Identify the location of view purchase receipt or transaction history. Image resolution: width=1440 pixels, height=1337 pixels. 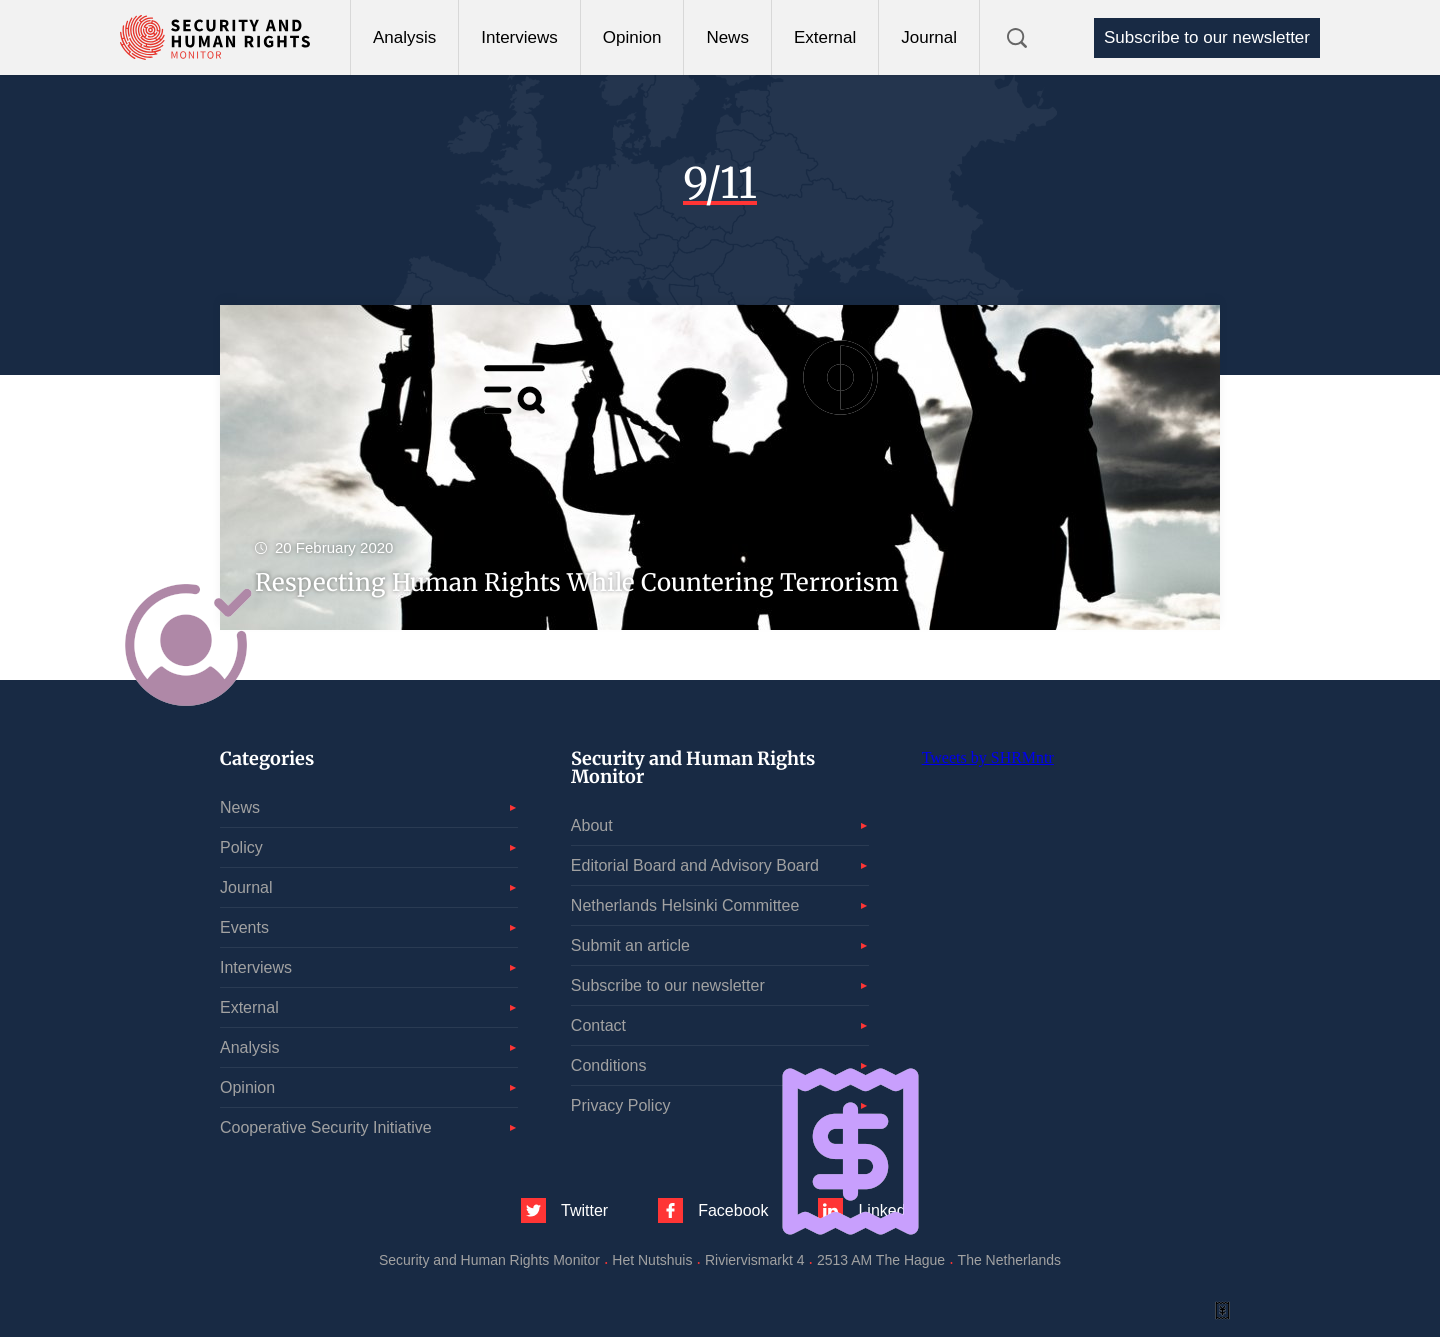
(850, 1151).